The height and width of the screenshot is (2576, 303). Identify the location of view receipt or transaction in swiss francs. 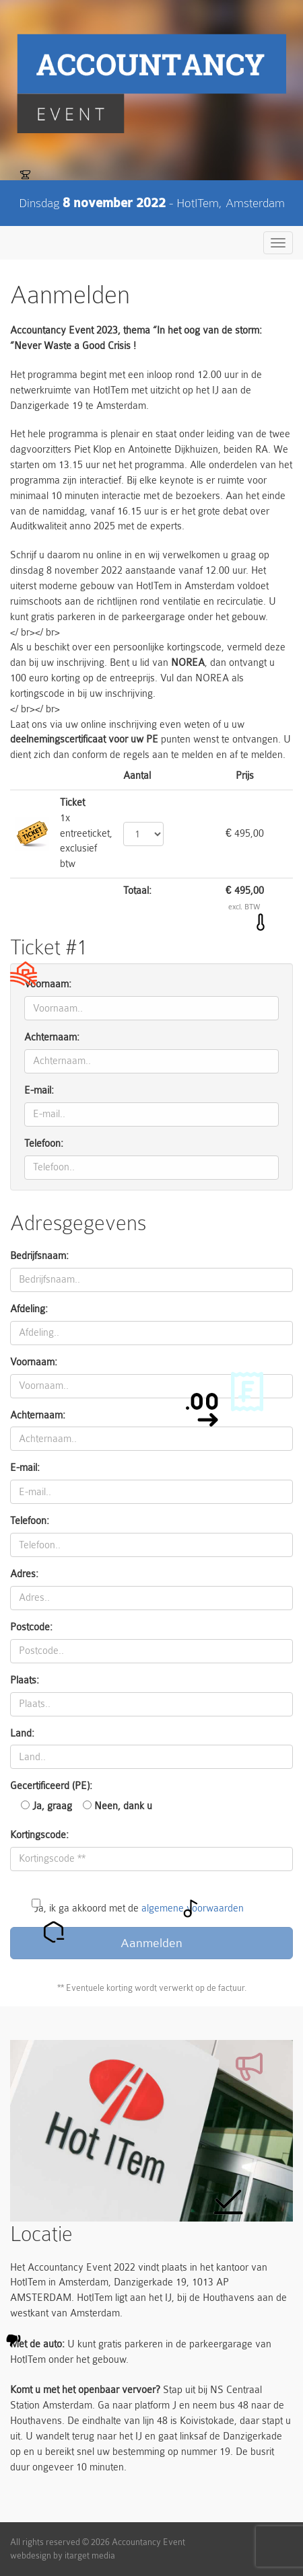
(247, 1392).